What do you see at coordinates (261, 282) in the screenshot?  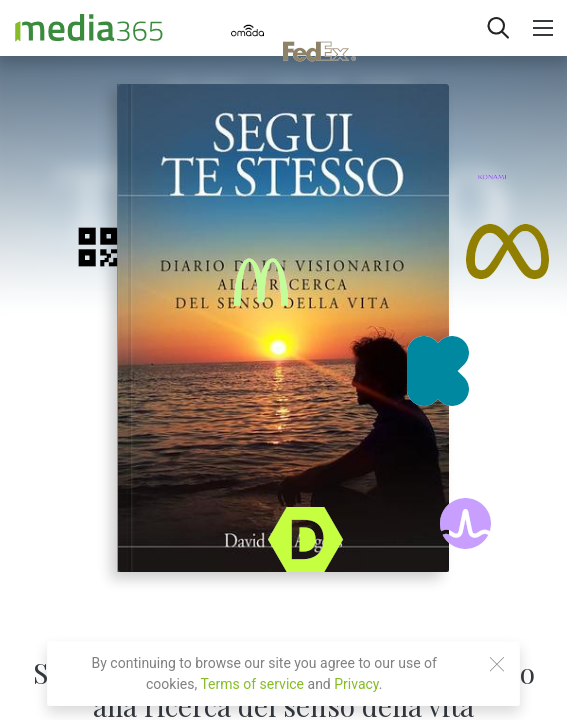 I see `open the McDonald's app` at bounding box center [261, 282].